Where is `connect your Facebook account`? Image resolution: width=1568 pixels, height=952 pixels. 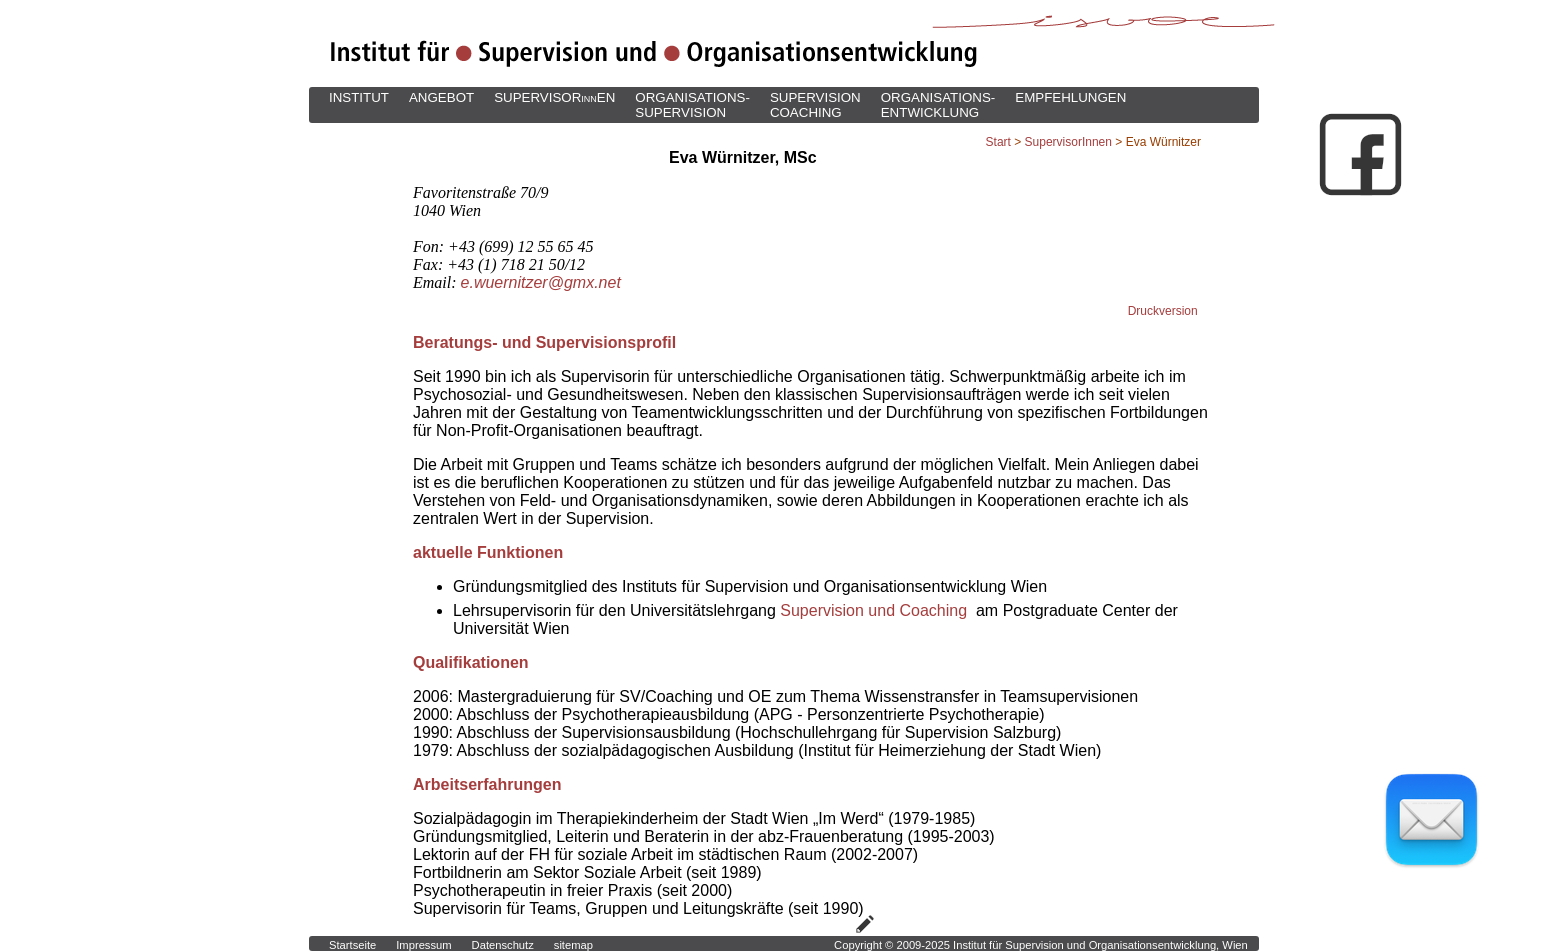 connect your Facebook account is located at coordinates (1360, 154).